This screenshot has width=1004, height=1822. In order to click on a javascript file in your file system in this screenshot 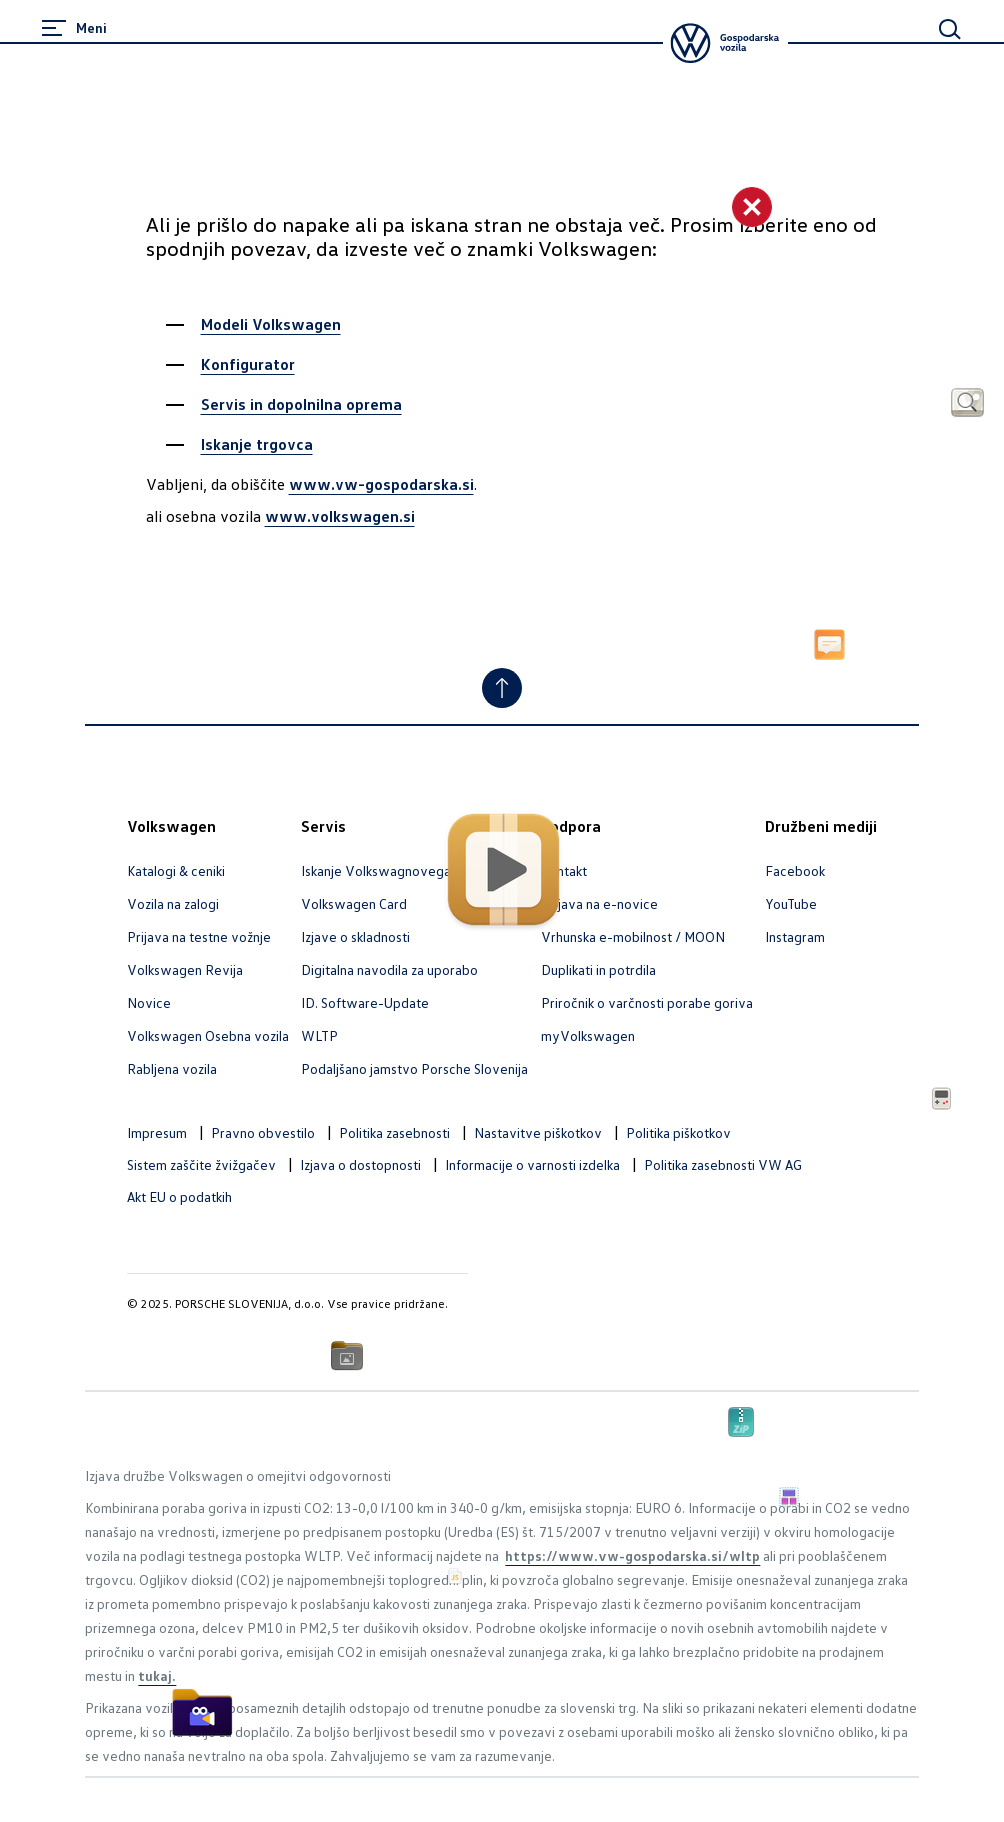, I will do `click(455, 1576)`.